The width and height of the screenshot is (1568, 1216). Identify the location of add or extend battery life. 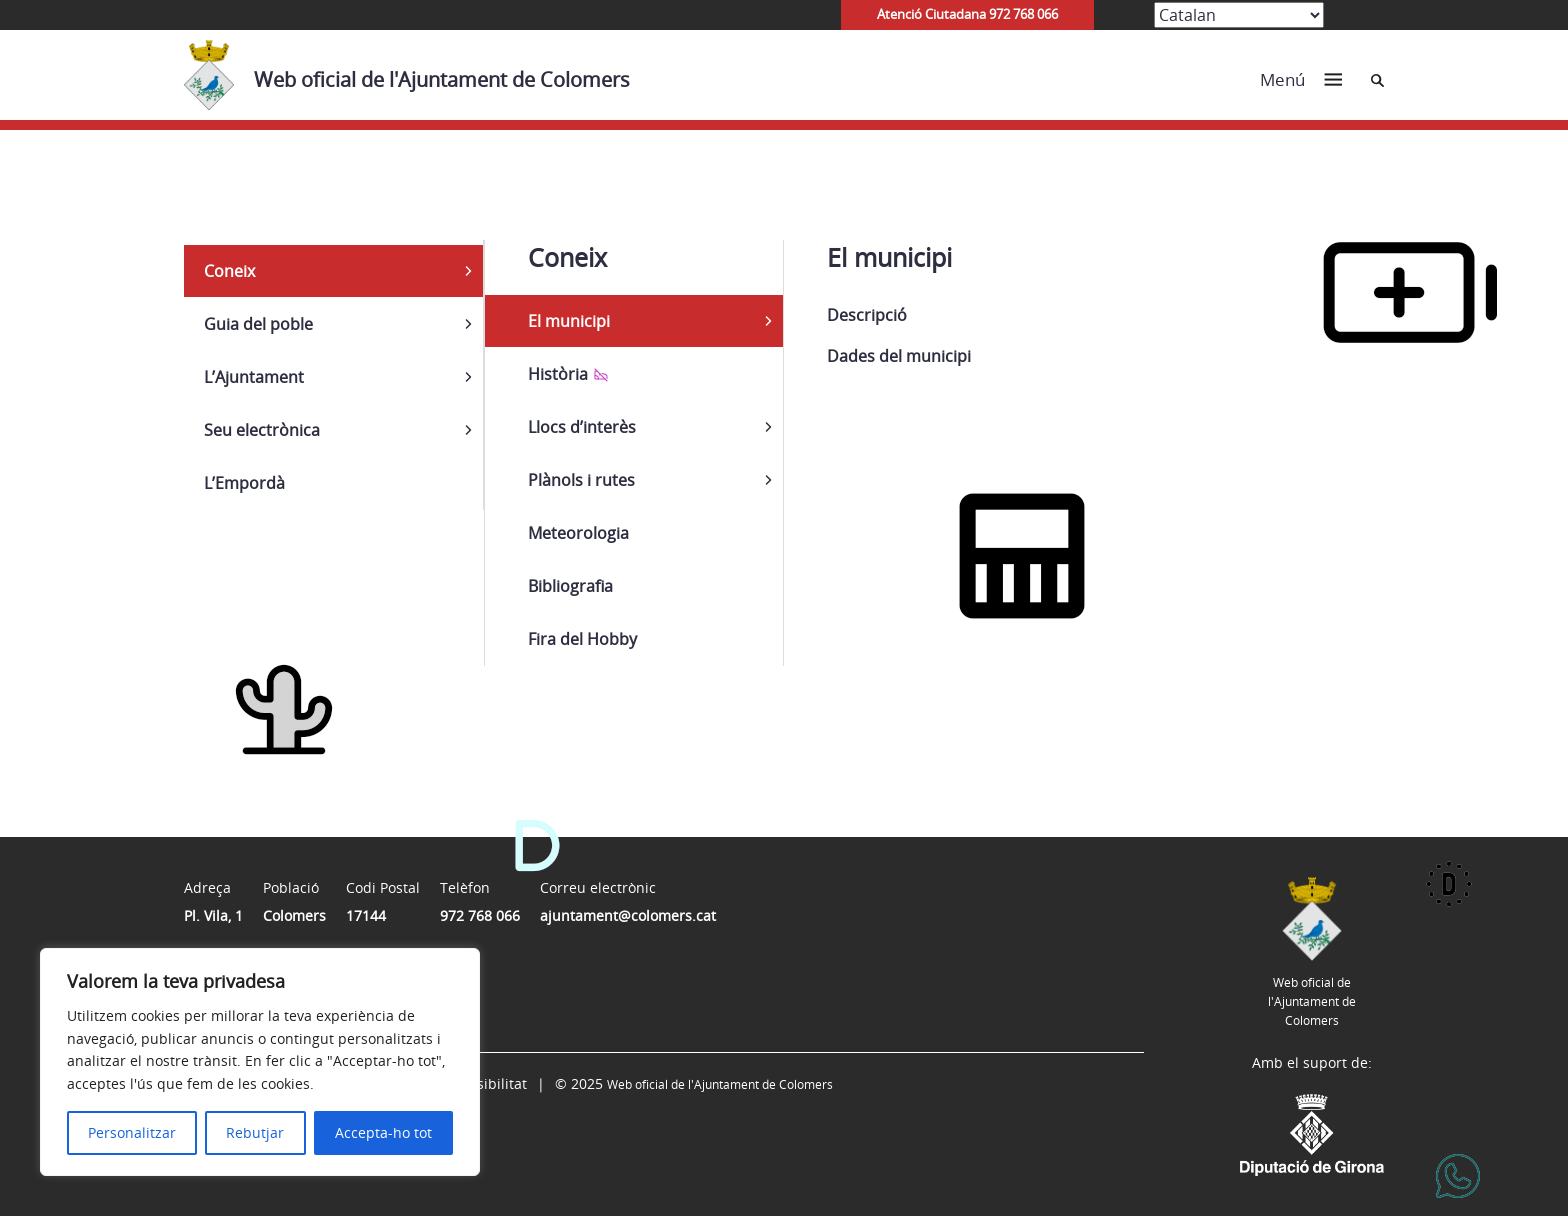
(1407, 292).